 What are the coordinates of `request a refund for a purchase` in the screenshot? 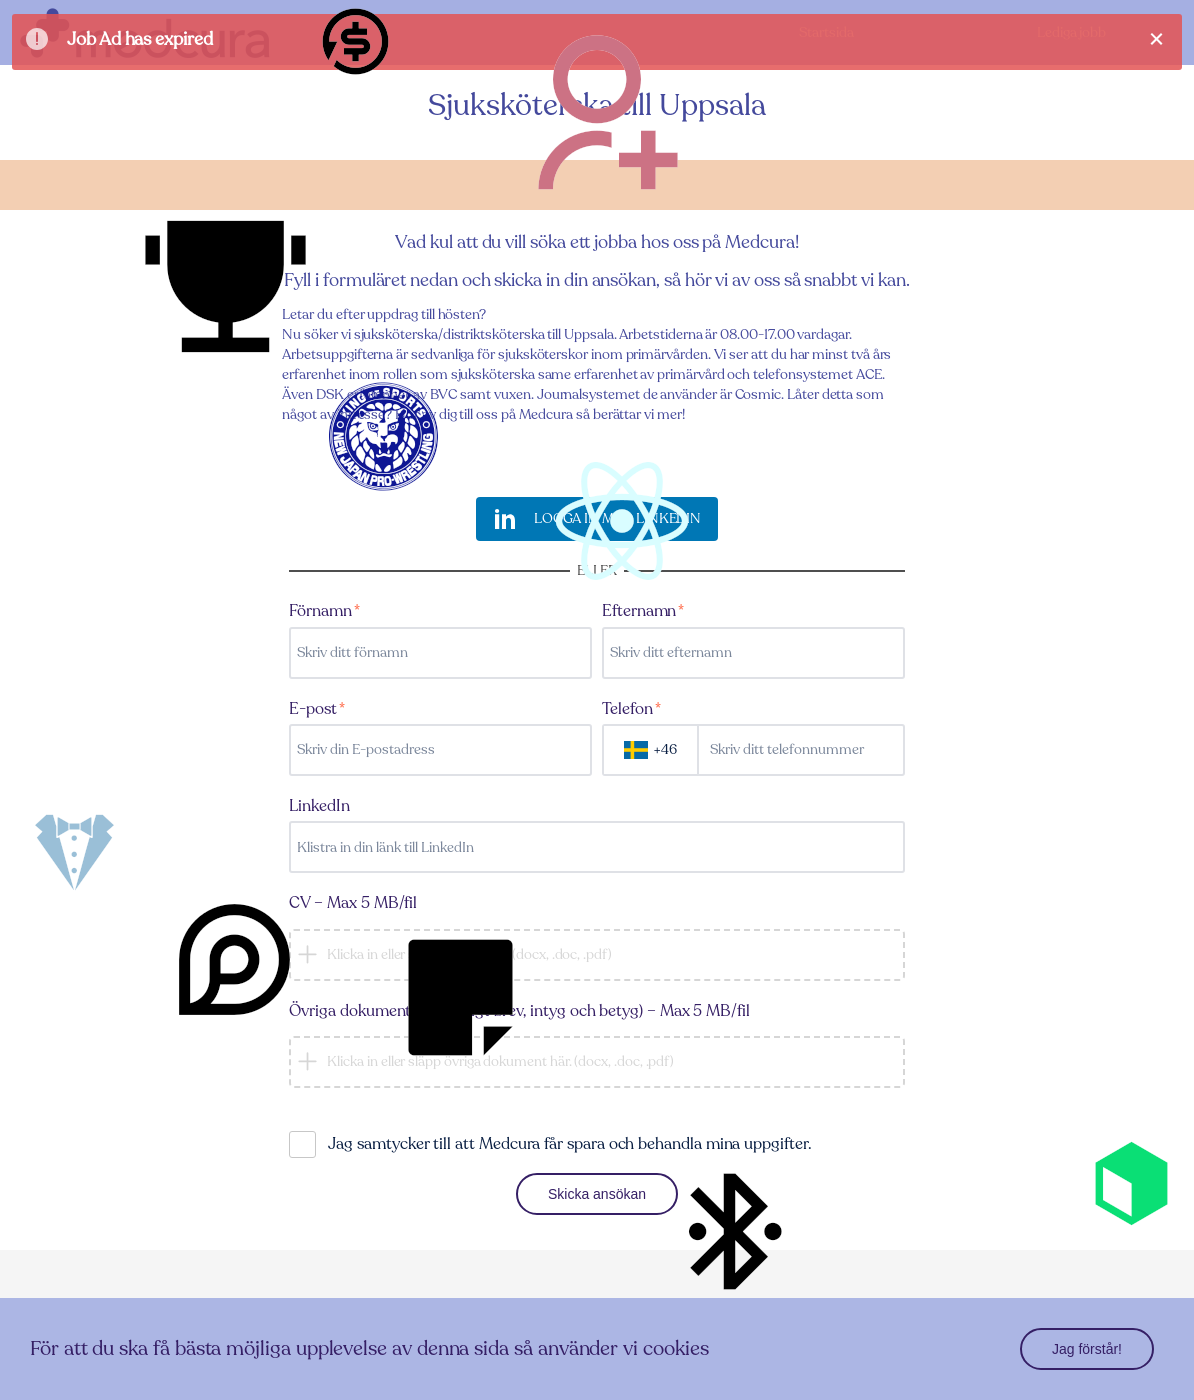 It's located at (355, 41).